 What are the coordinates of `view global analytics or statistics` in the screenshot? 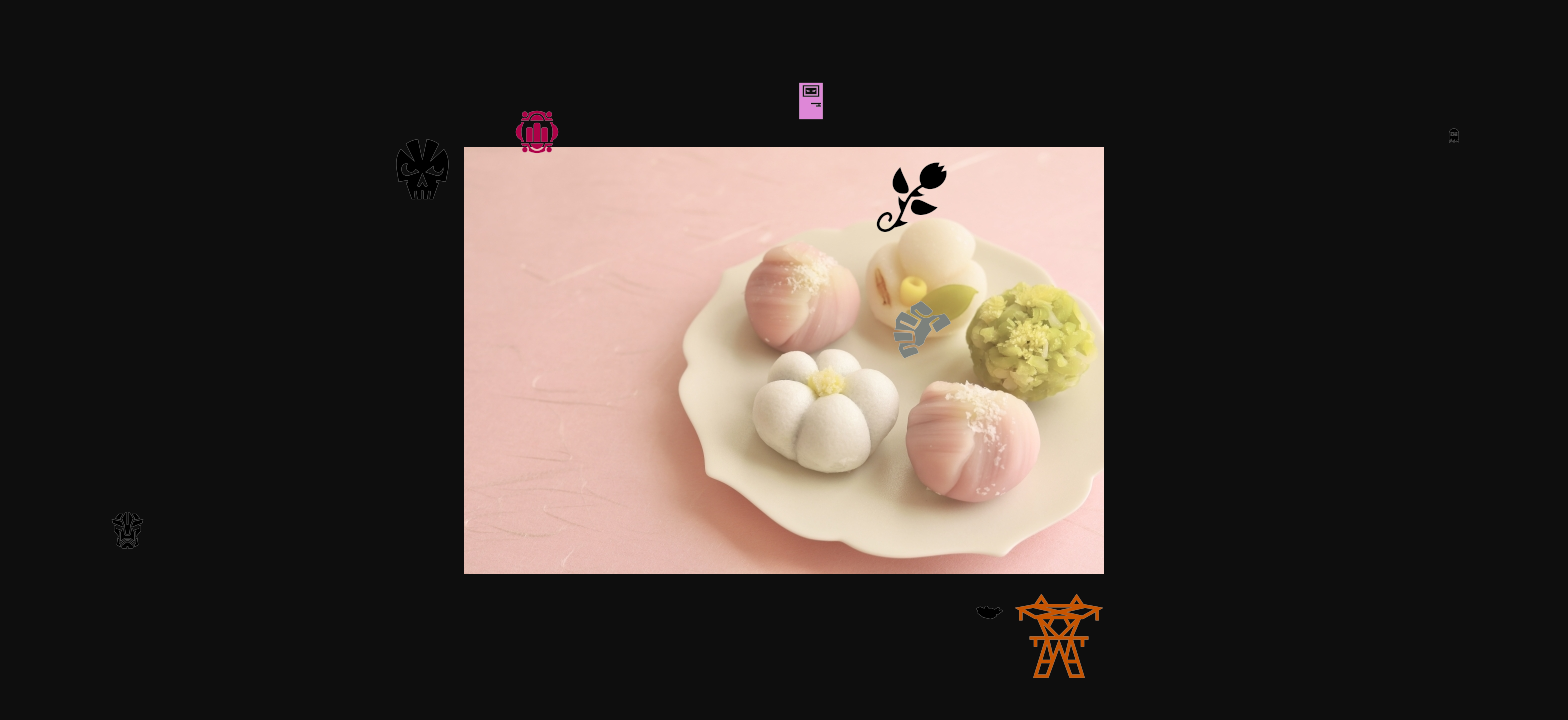 It's located at (537, 132).